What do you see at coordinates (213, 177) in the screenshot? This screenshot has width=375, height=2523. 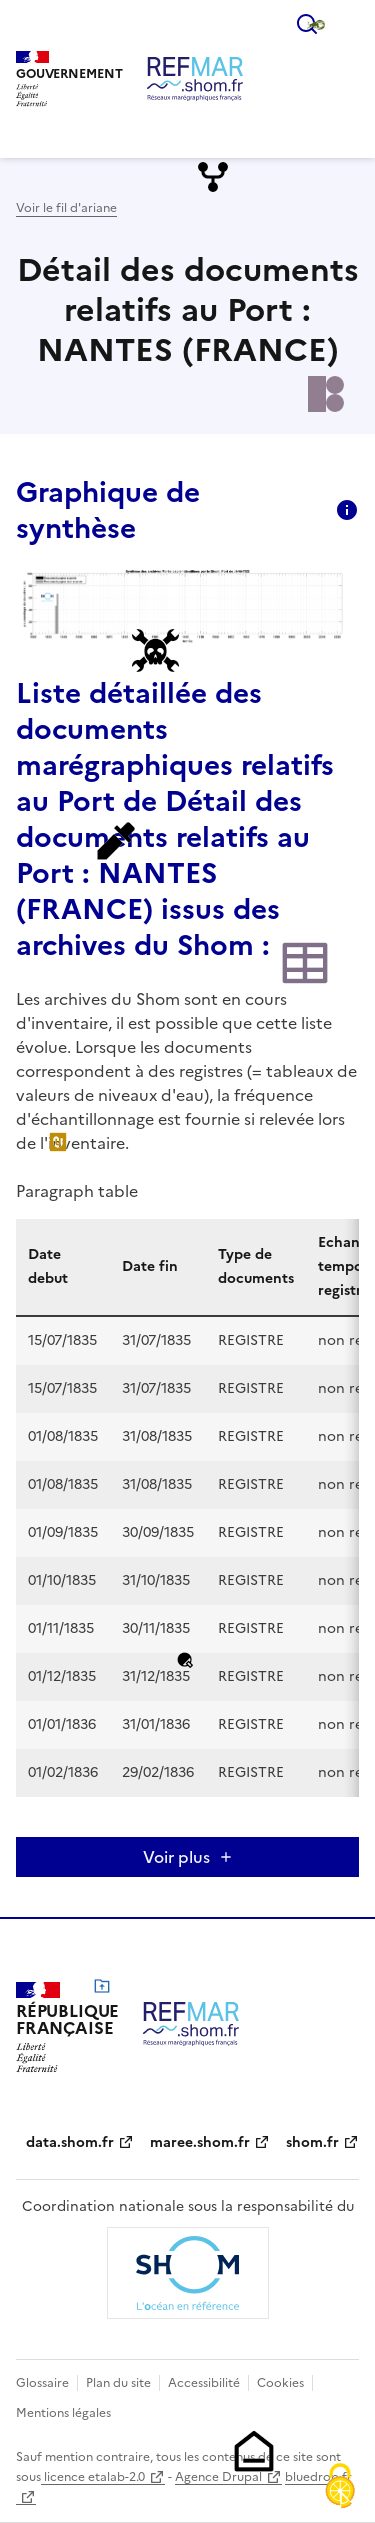 I see `fork a repository` at bounding box center [213, 177].